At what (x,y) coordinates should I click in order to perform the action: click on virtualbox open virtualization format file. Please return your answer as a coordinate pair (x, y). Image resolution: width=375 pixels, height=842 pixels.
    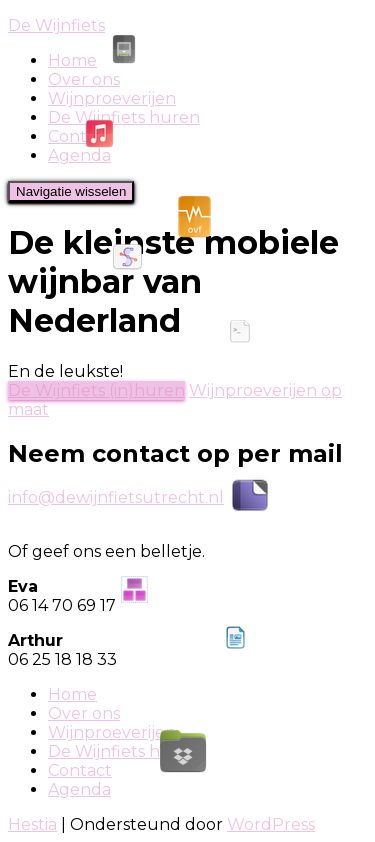
    Looking at the image, I should click on (194, 216).